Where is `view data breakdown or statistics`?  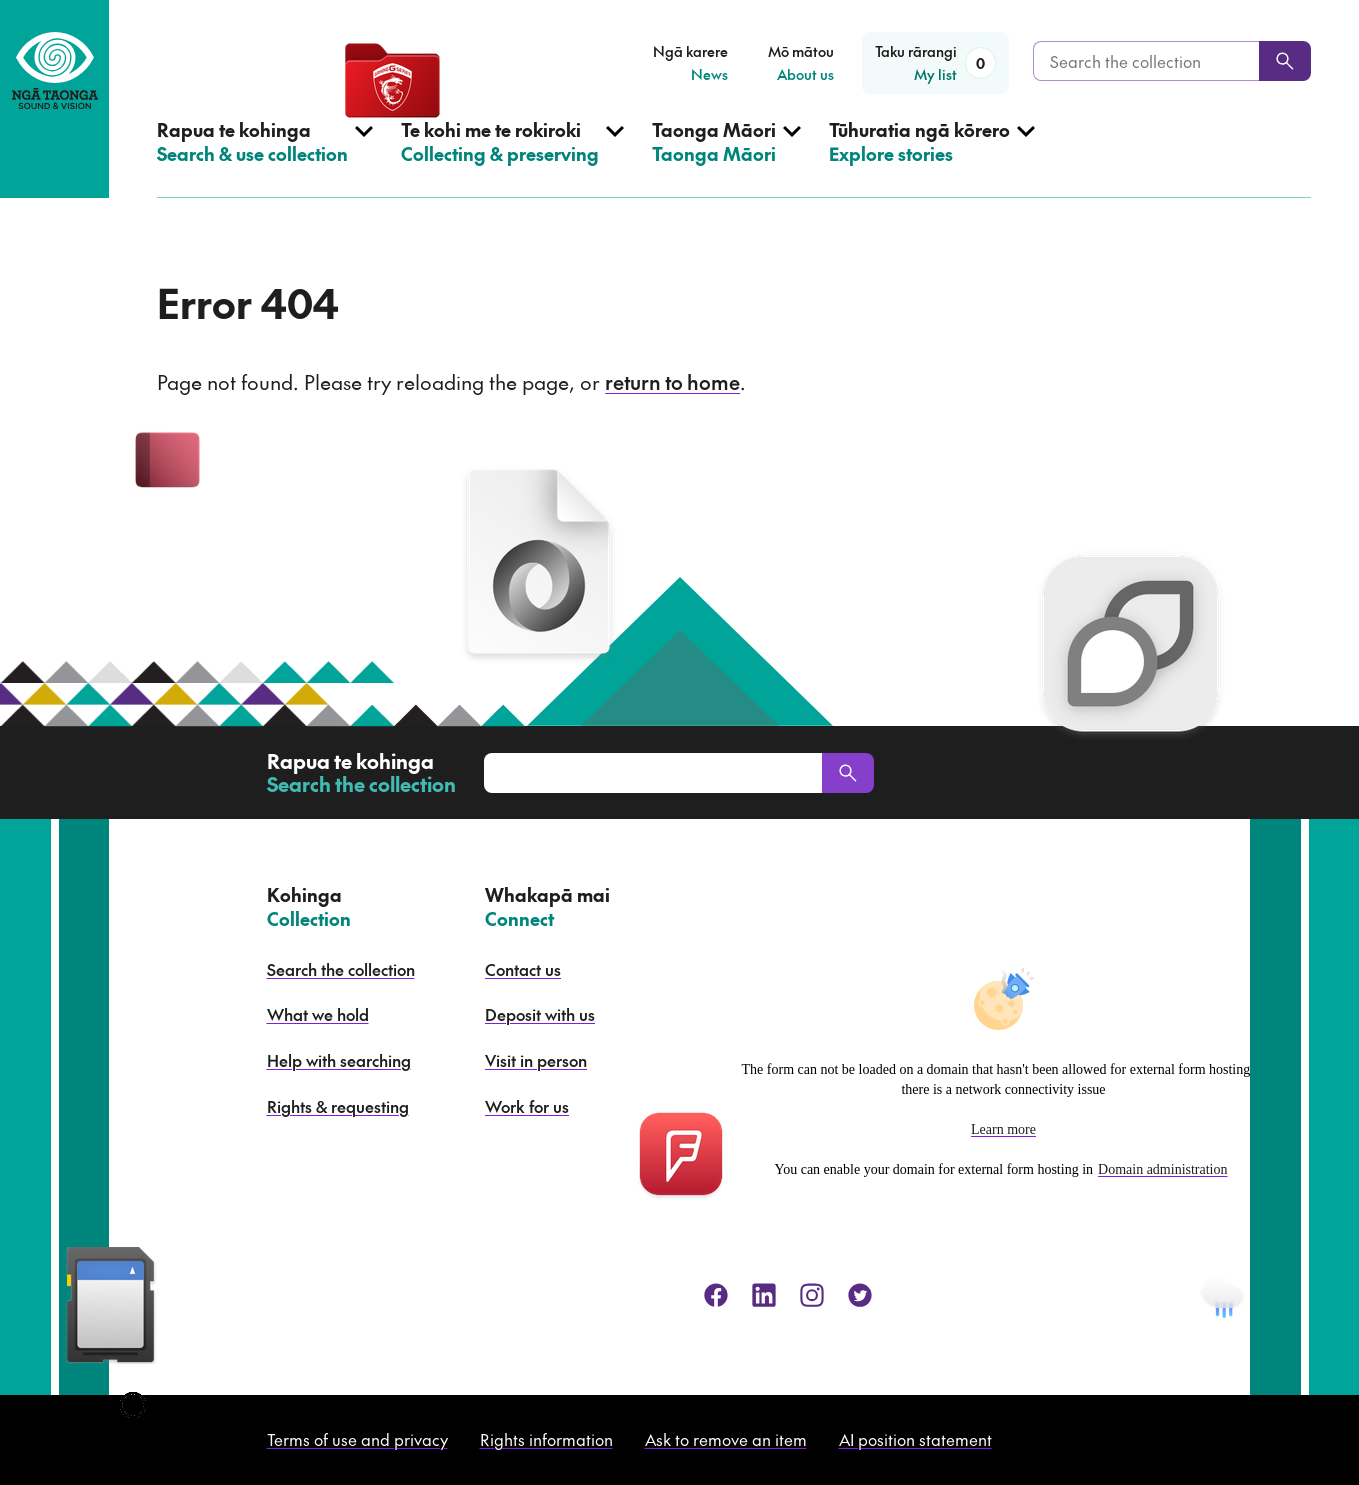 view data breakdown or statistics is located at coordinates (133, 1405).